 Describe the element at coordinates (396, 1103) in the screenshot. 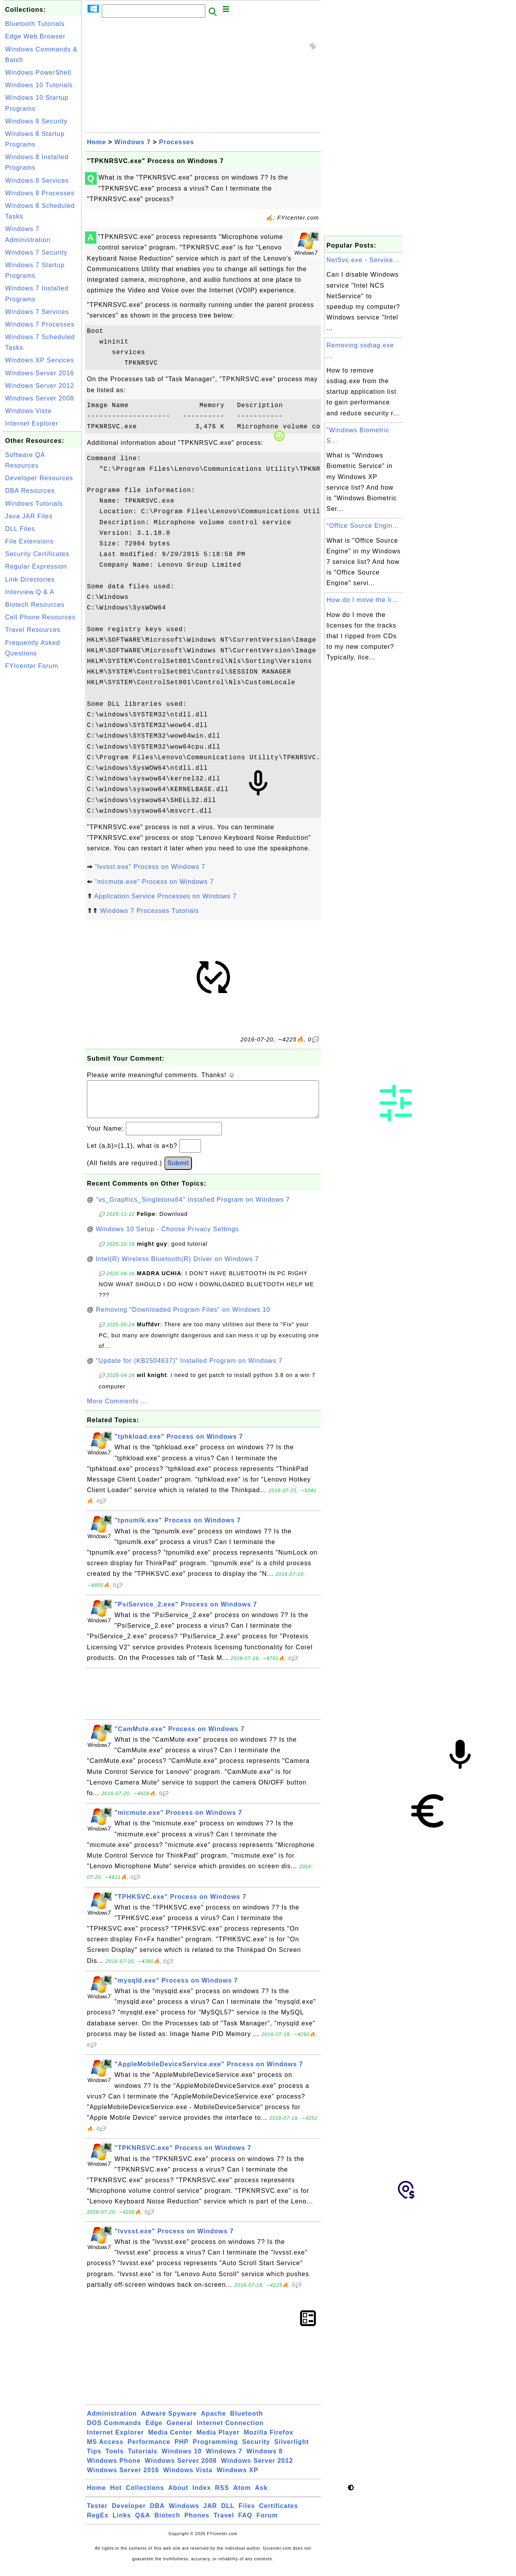

I see `adjust settings or preferences` at that location.